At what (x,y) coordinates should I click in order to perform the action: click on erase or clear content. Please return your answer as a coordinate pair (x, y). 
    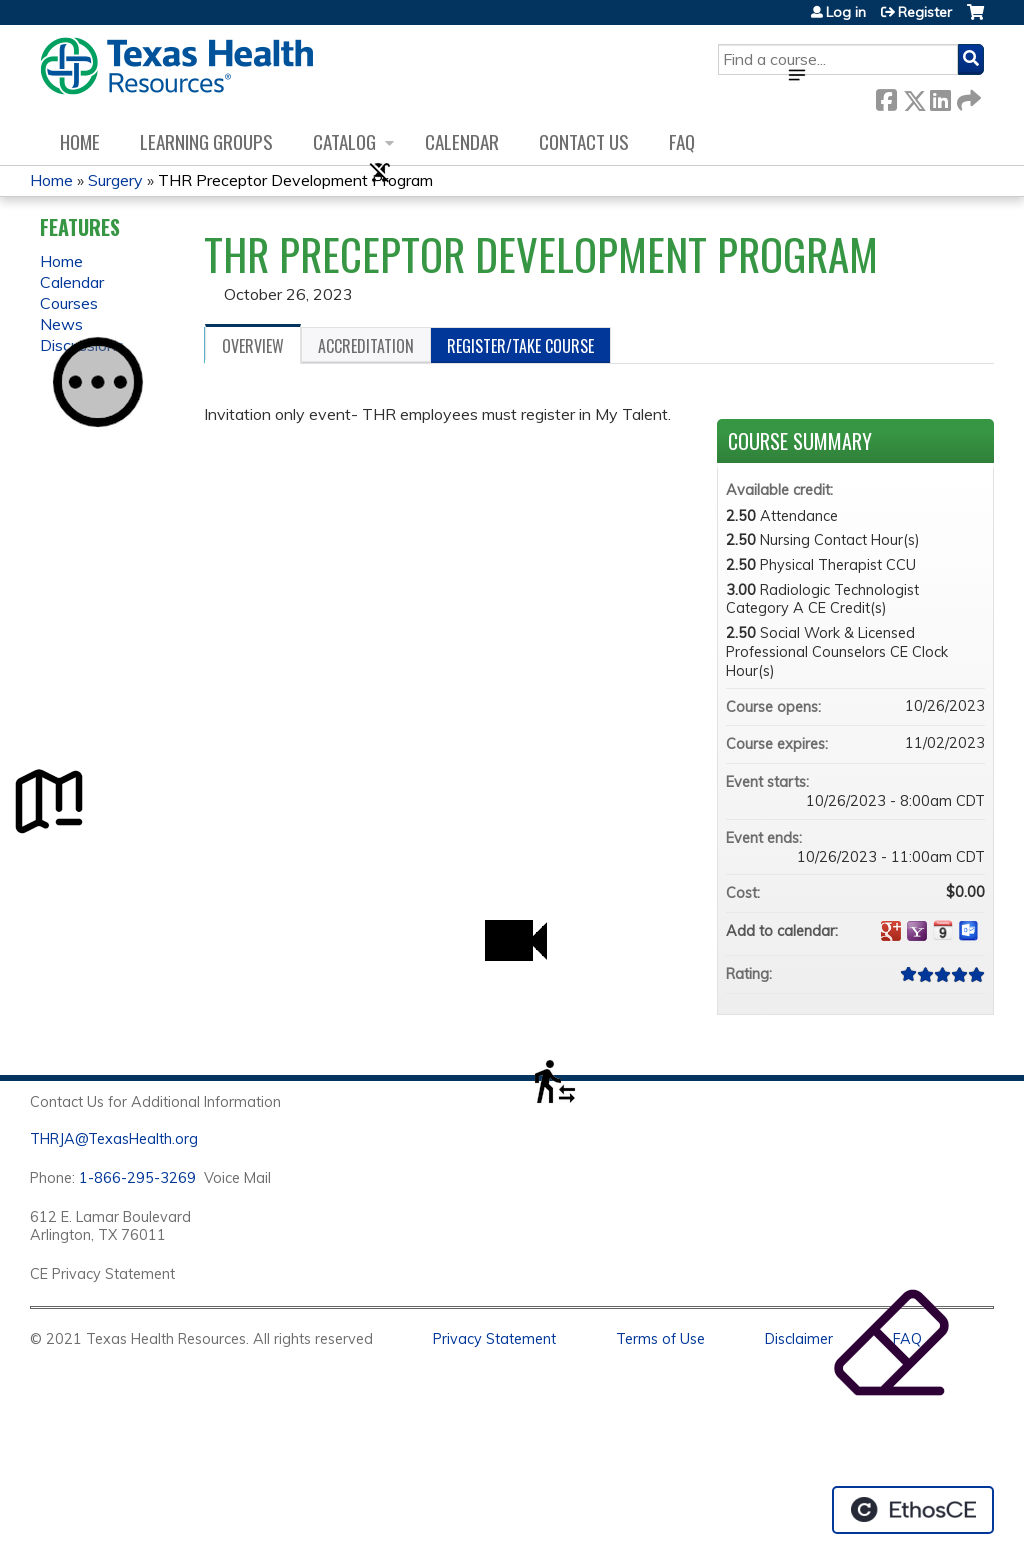
    Looking at the image, I should click on (891, 1342).